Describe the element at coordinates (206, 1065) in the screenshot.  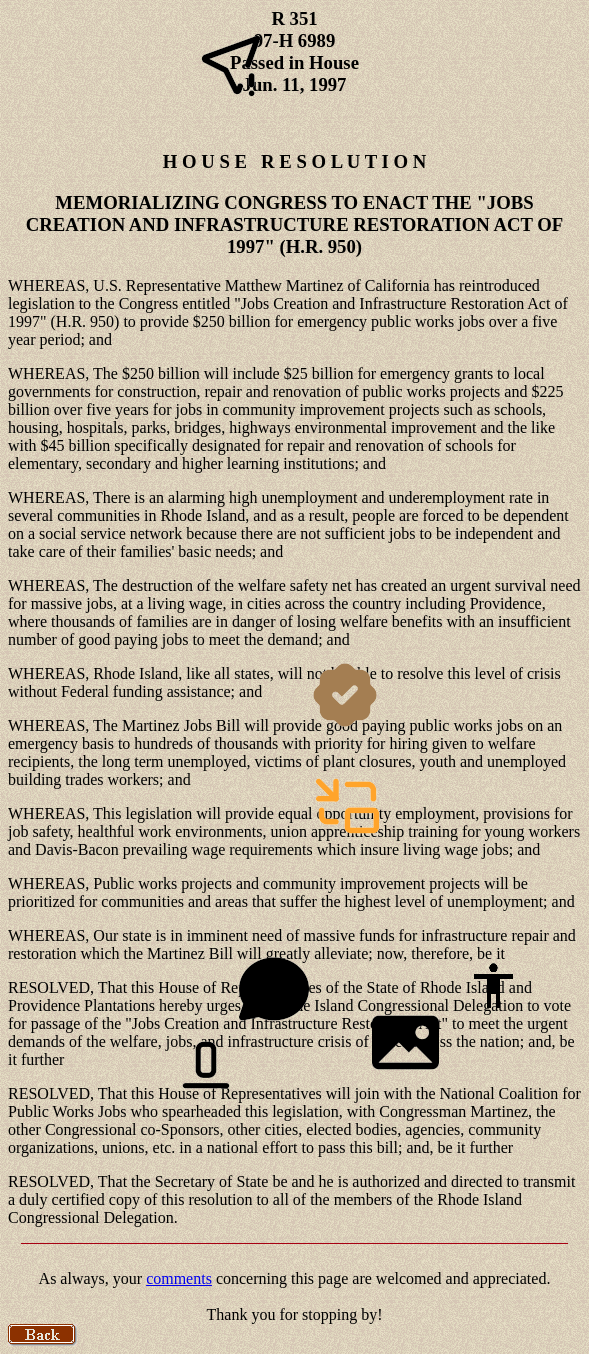
I see `align selected elements to the bottom` at that location.